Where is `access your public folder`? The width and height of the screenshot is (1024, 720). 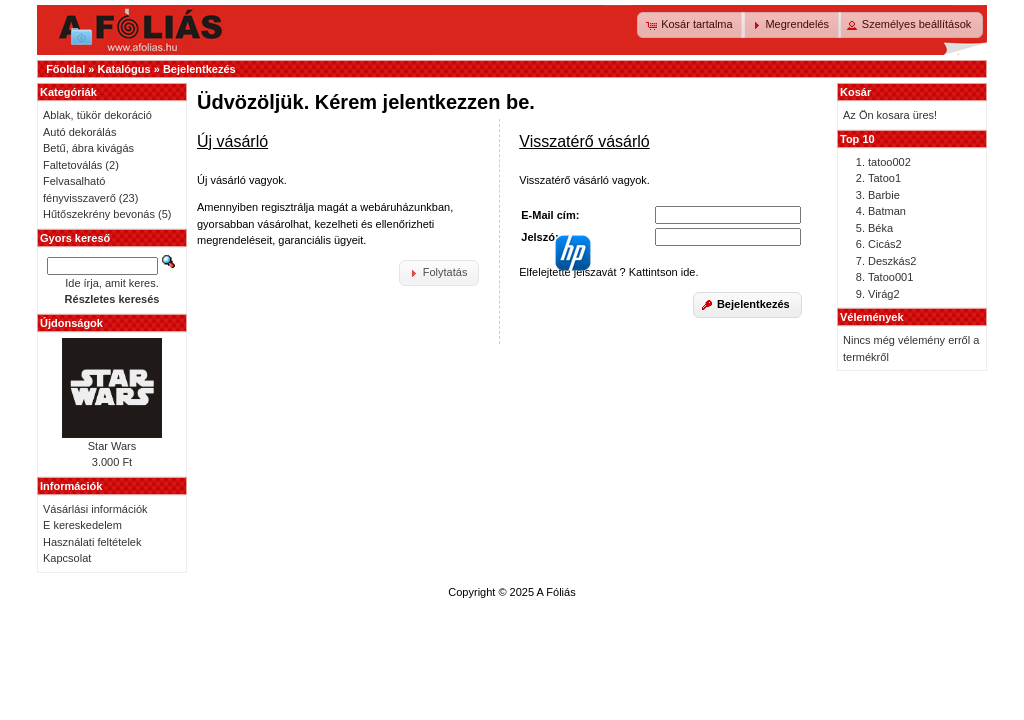 access your public folder is located at coordinates (81, 36).